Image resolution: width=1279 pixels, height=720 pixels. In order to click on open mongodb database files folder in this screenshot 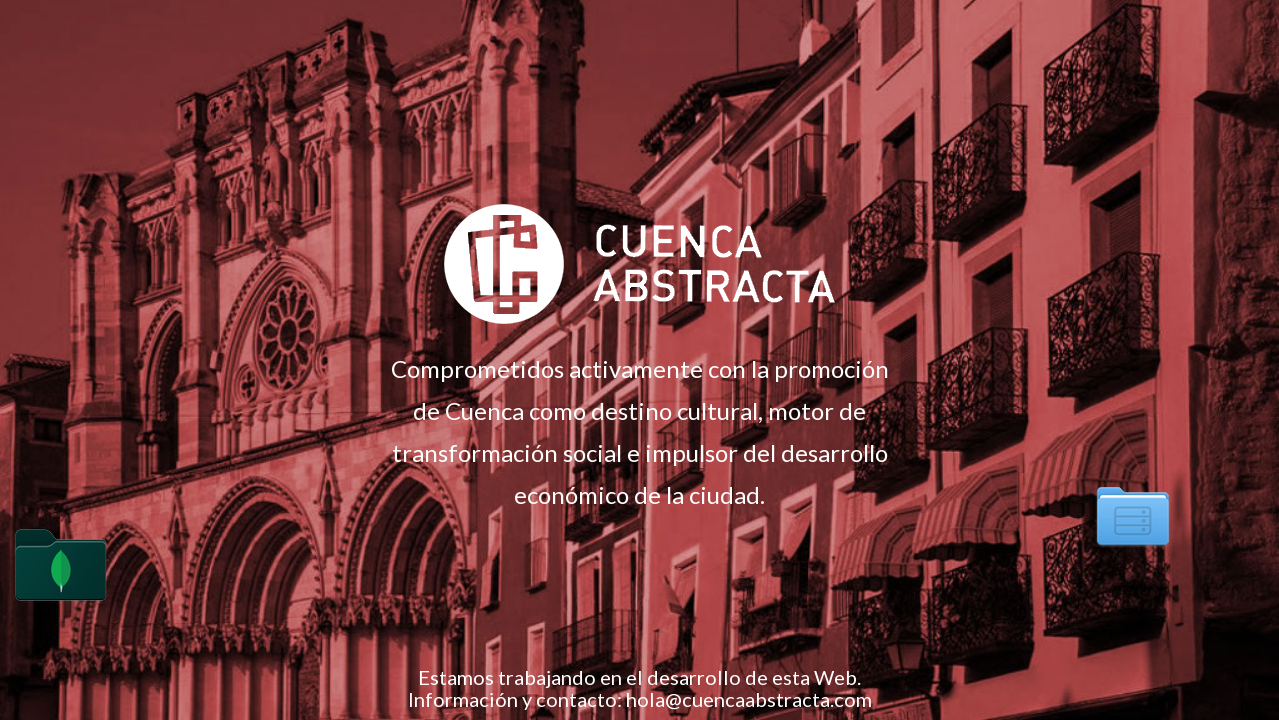, I will do `click(60, 567)`.